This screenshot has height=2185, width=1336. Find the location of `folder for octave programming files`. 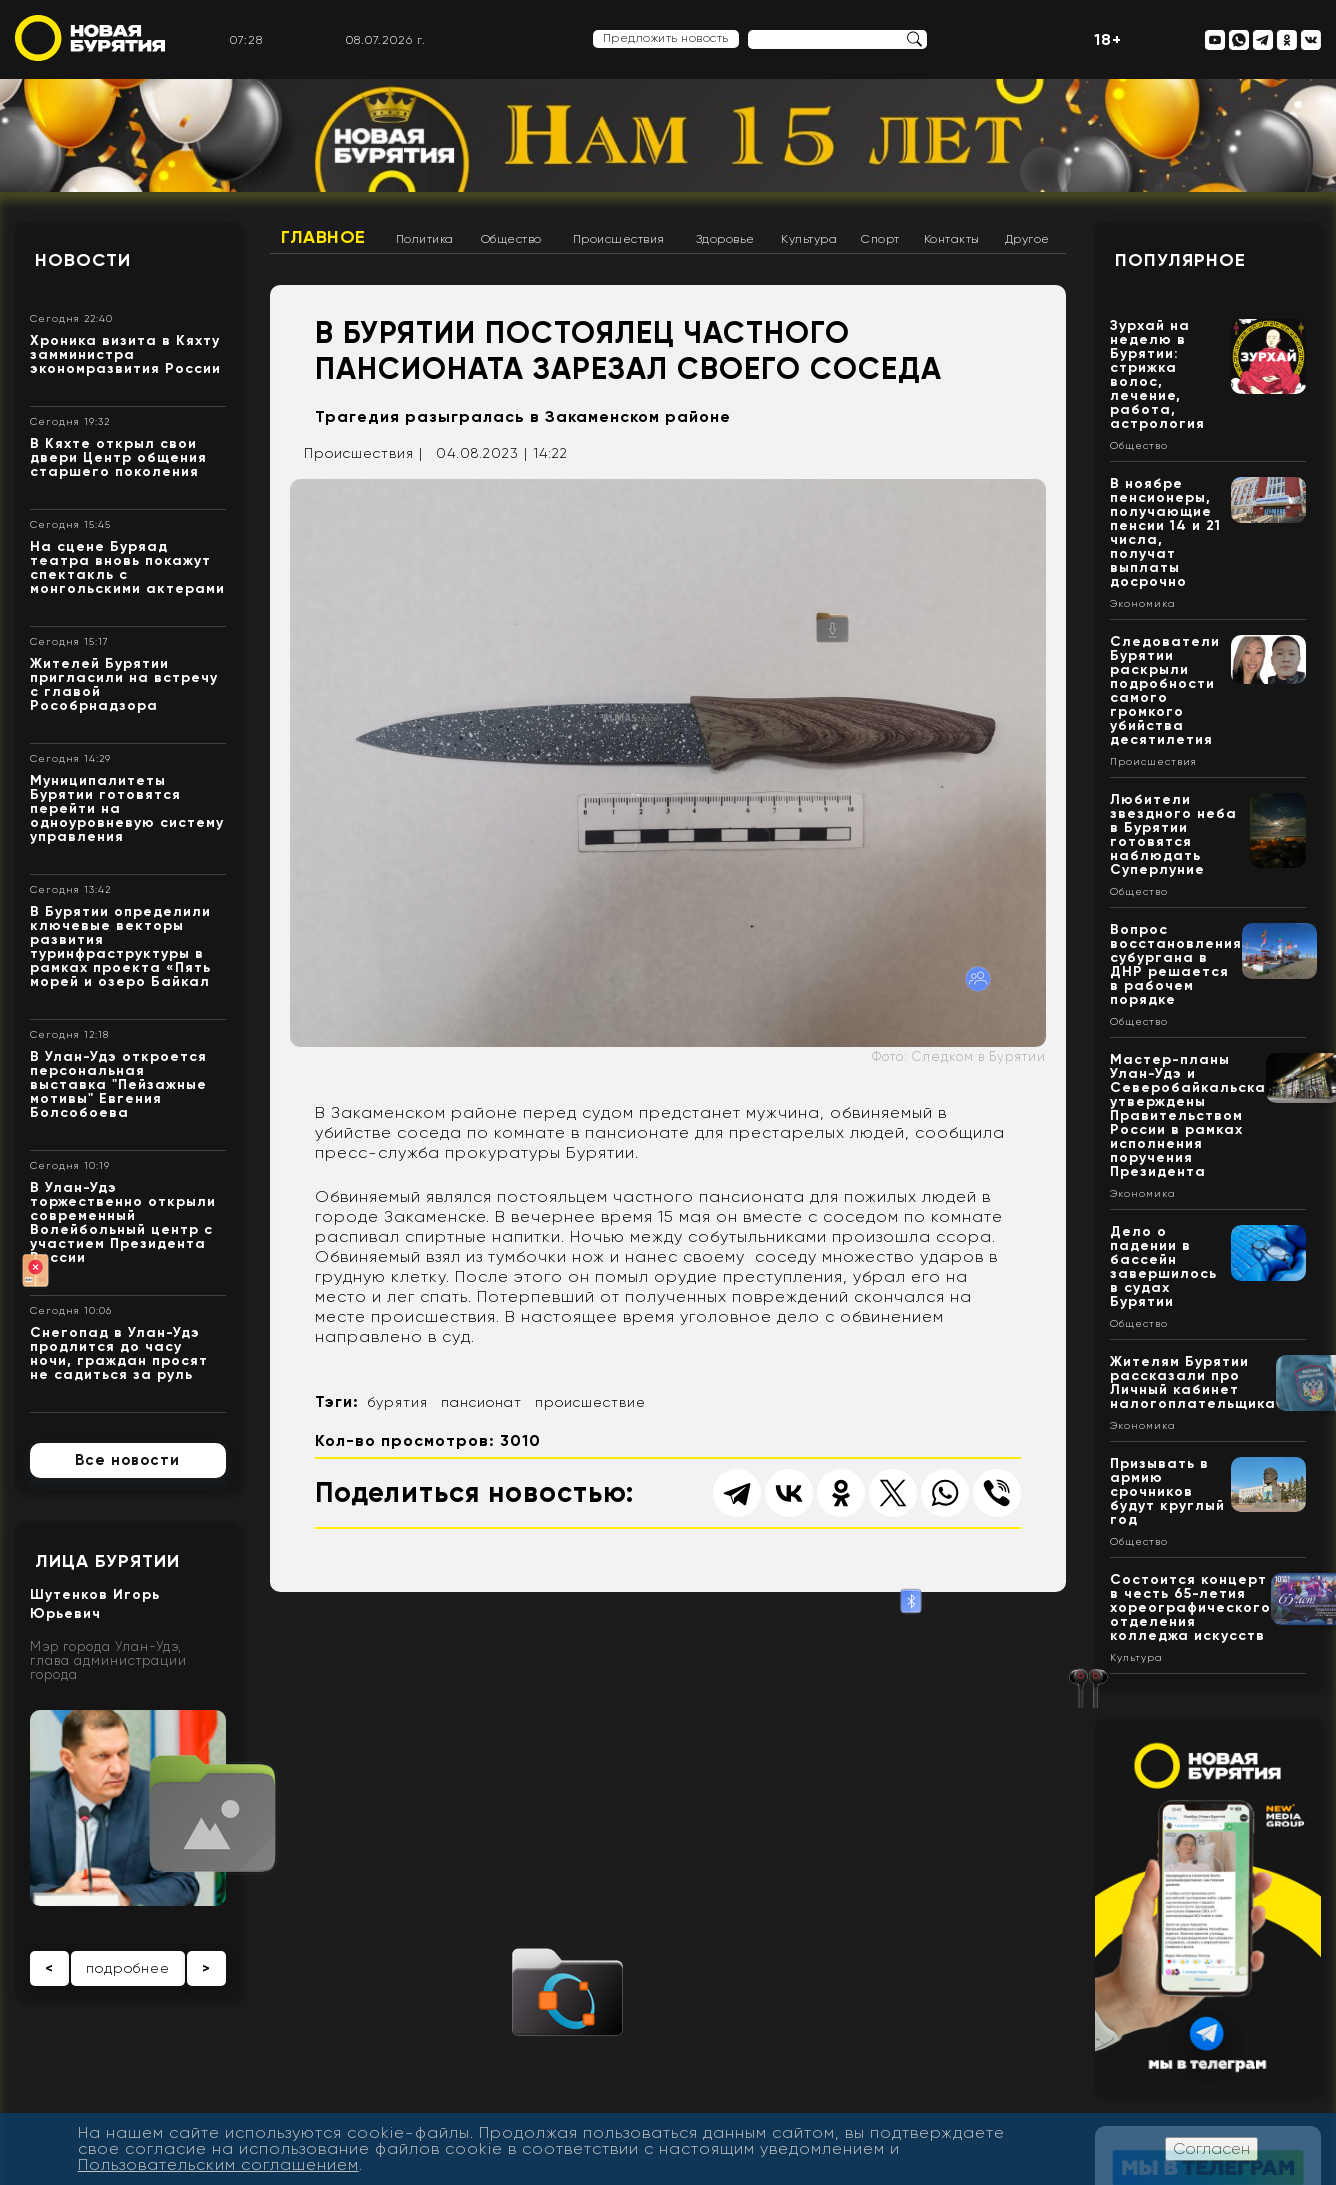

folder for octave programming files is located at coordinates (567, 1995).